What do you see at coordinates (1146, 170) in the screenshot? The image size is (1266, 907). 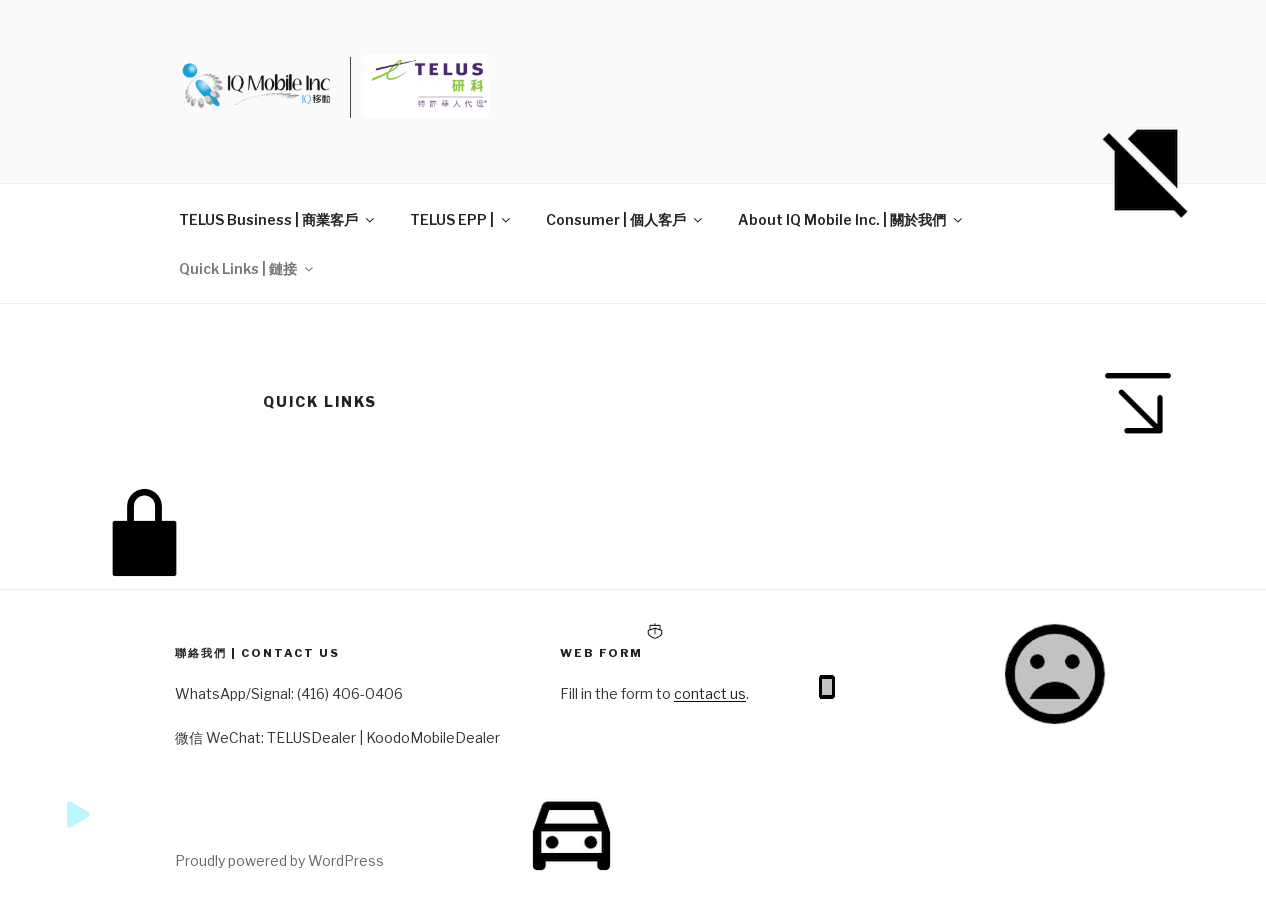 I see `no sim card detected` at bounding box center [1146, 170].